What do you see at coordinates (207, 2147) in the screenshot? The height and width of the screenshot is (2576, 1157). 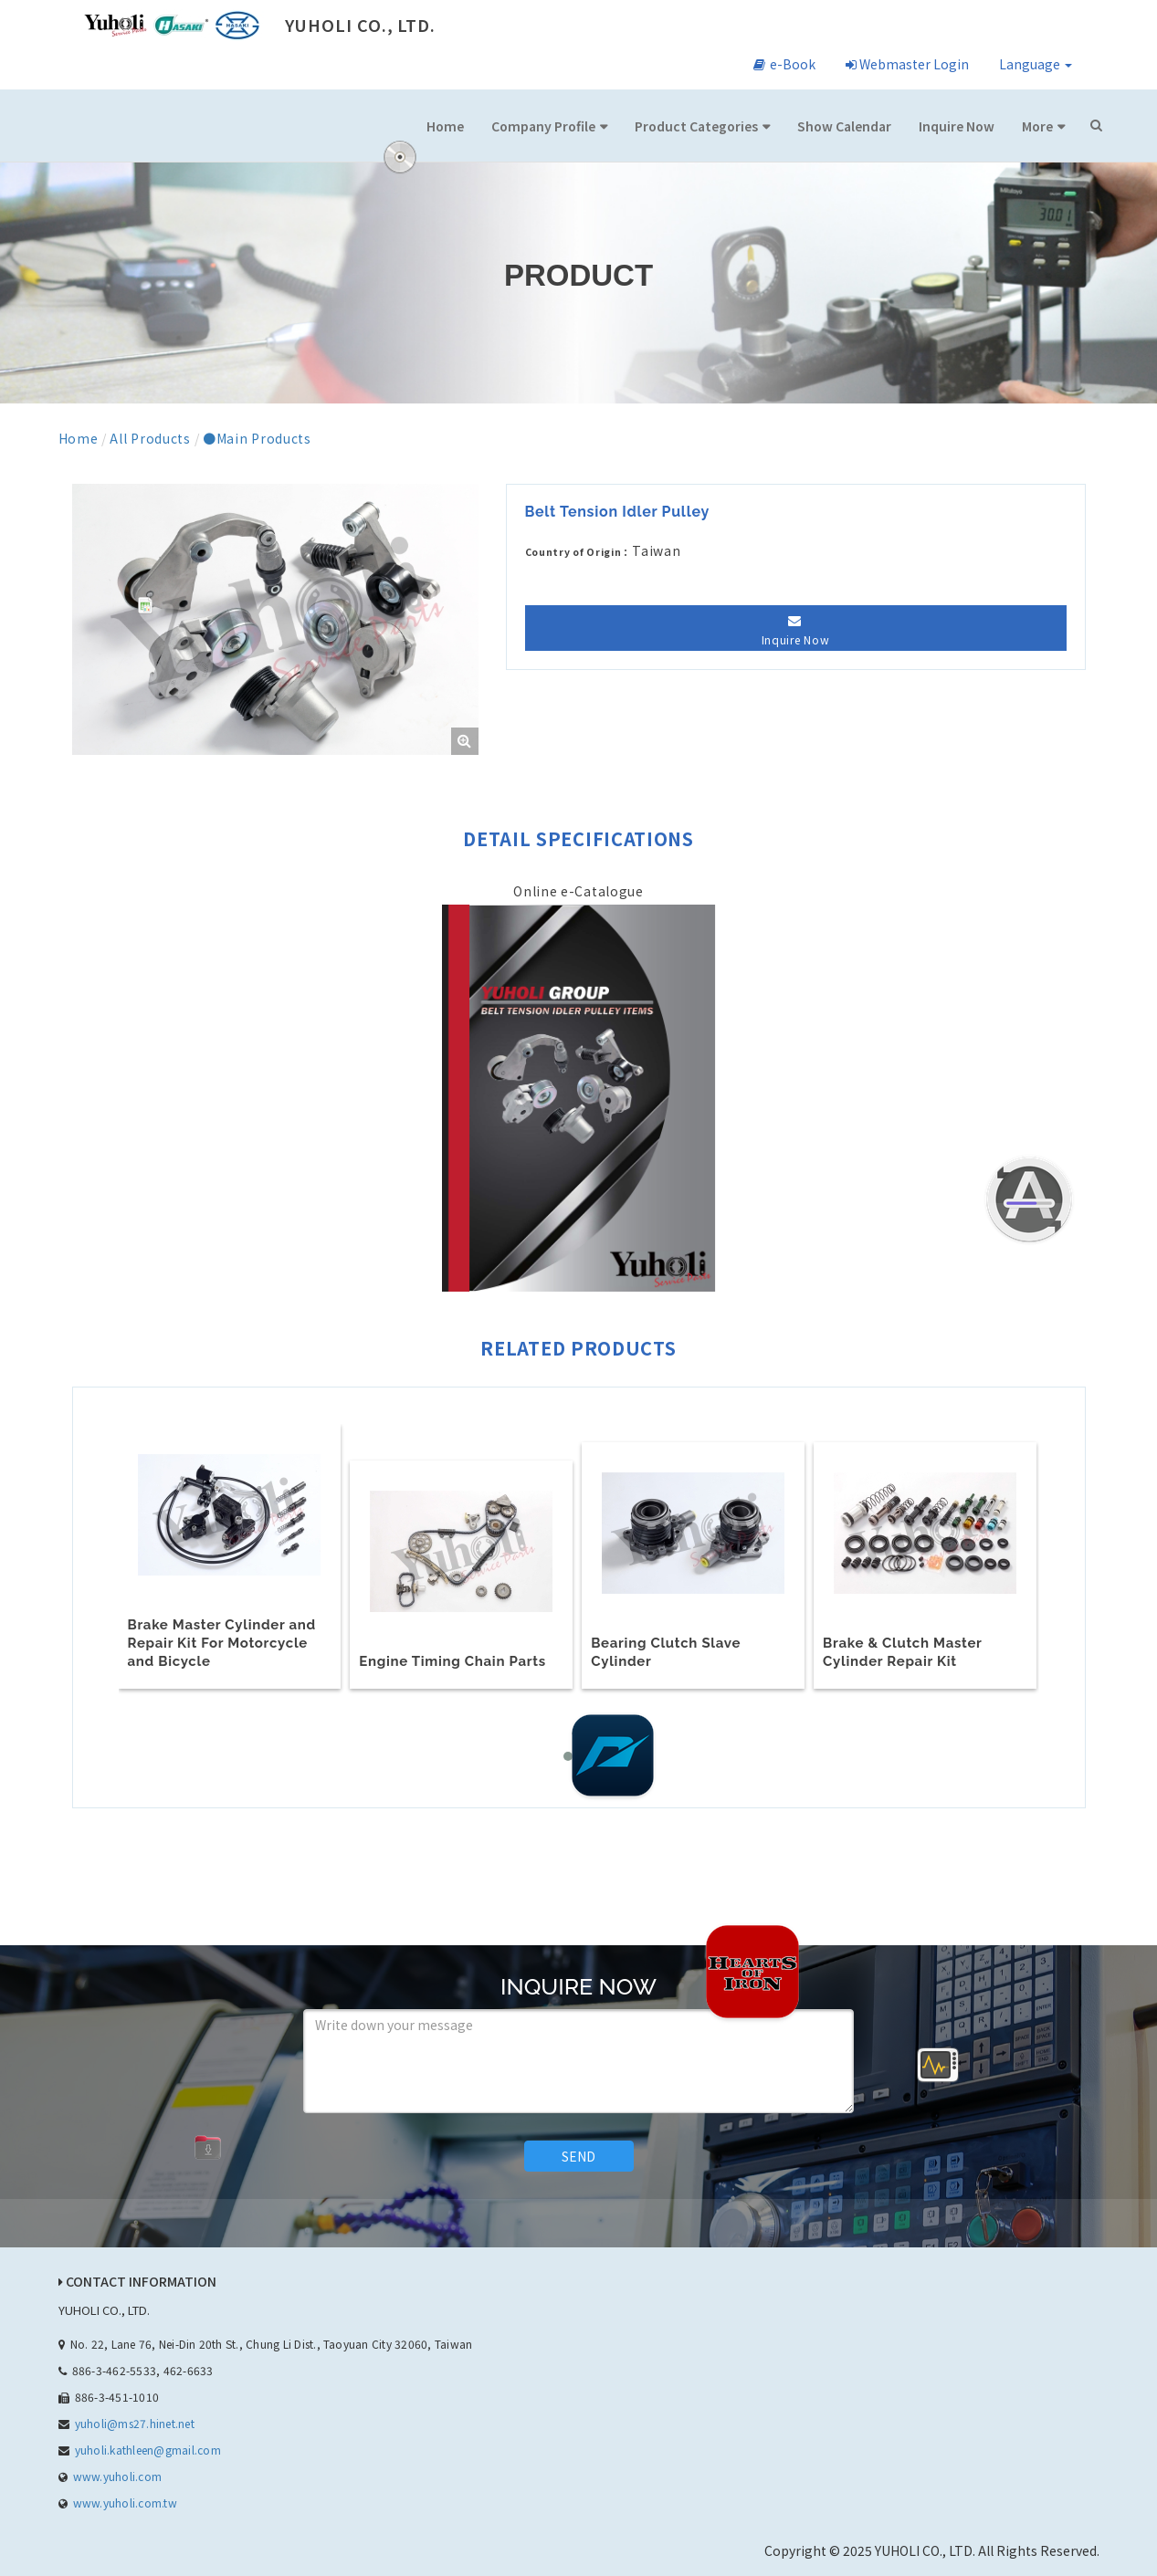 I see `open your downloads folder` at bounding box center [207, 2147].